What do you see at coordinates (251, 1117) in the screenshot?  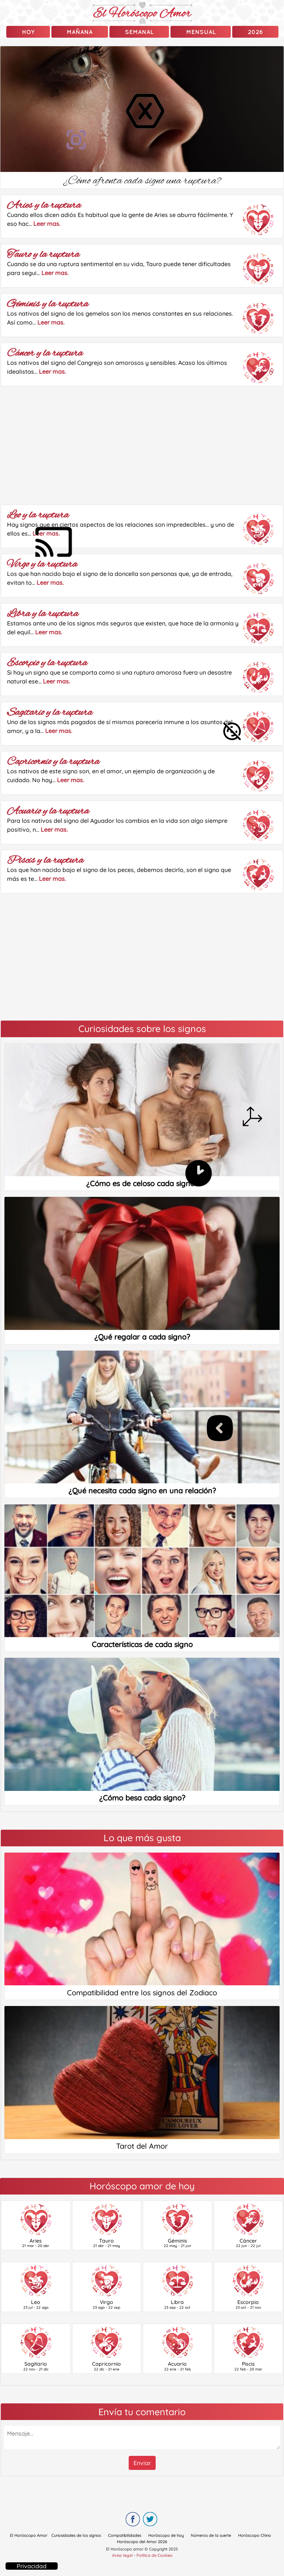 I see `3D axis indicator for spatial orientation` at bounding box center [251, 1117].